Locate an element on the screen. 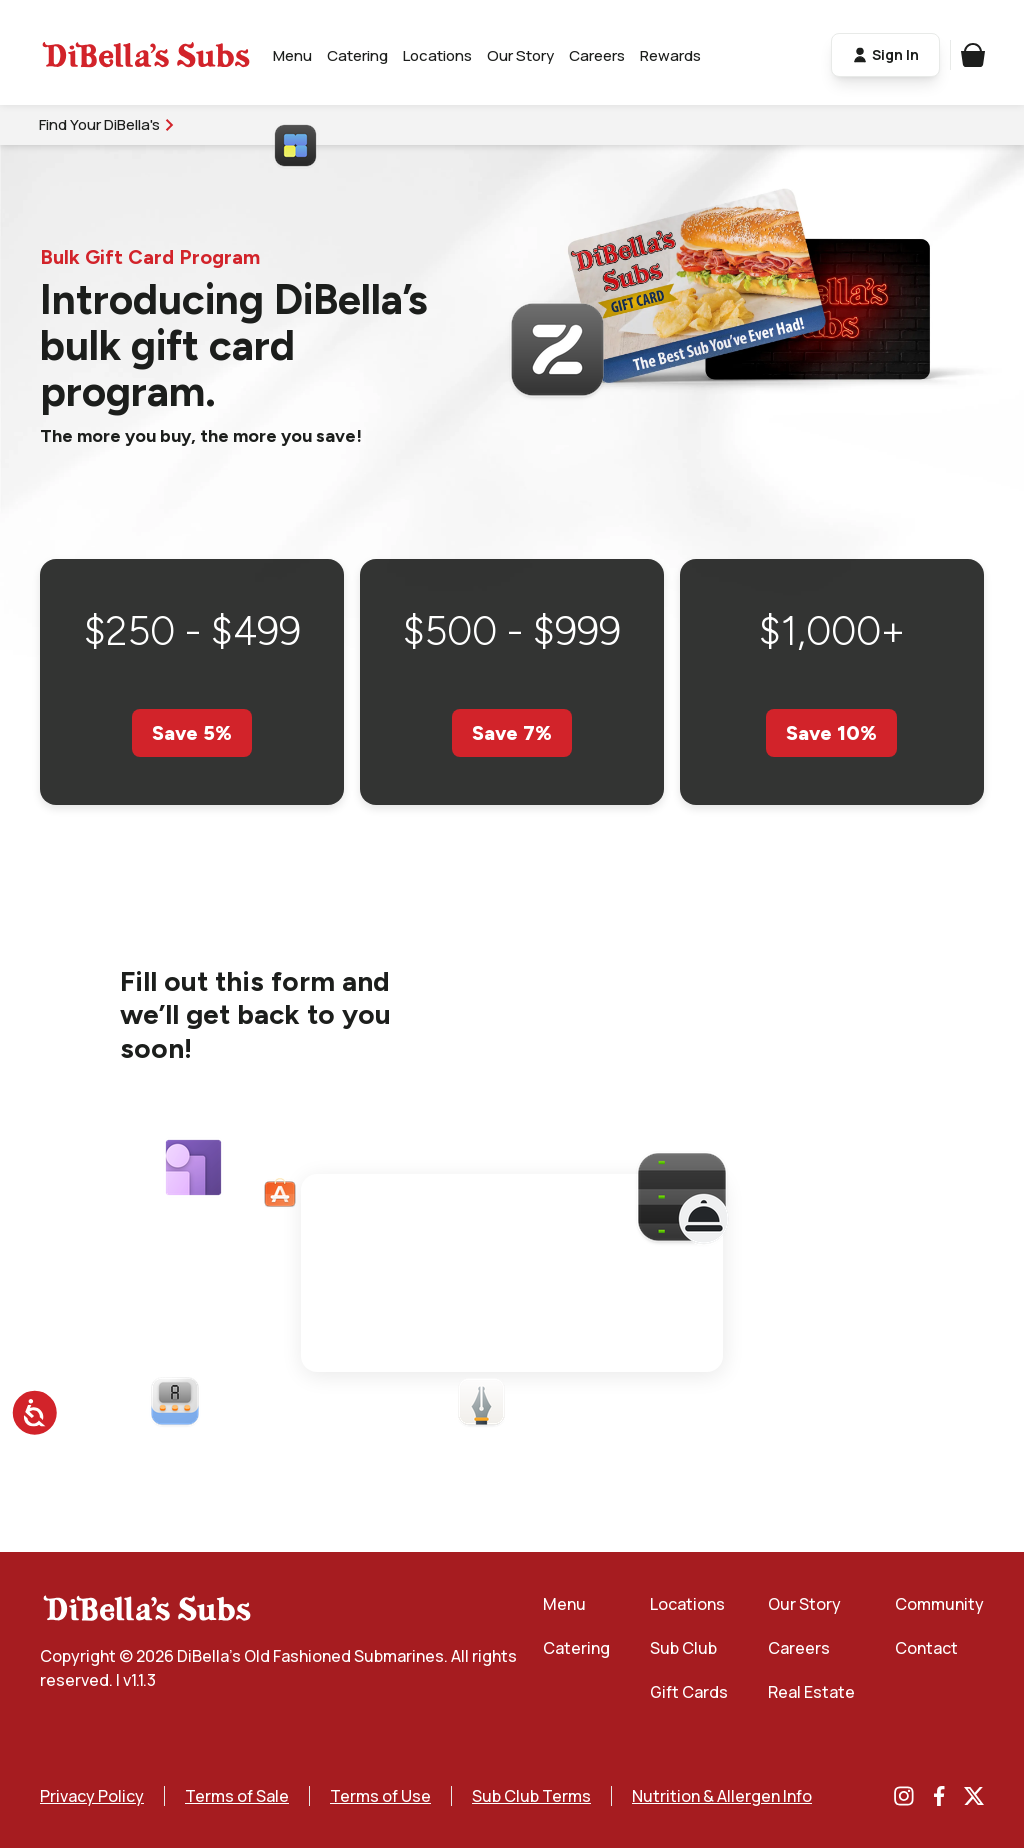  launch swell foop puzzle game is located at coordinates (295, 145).